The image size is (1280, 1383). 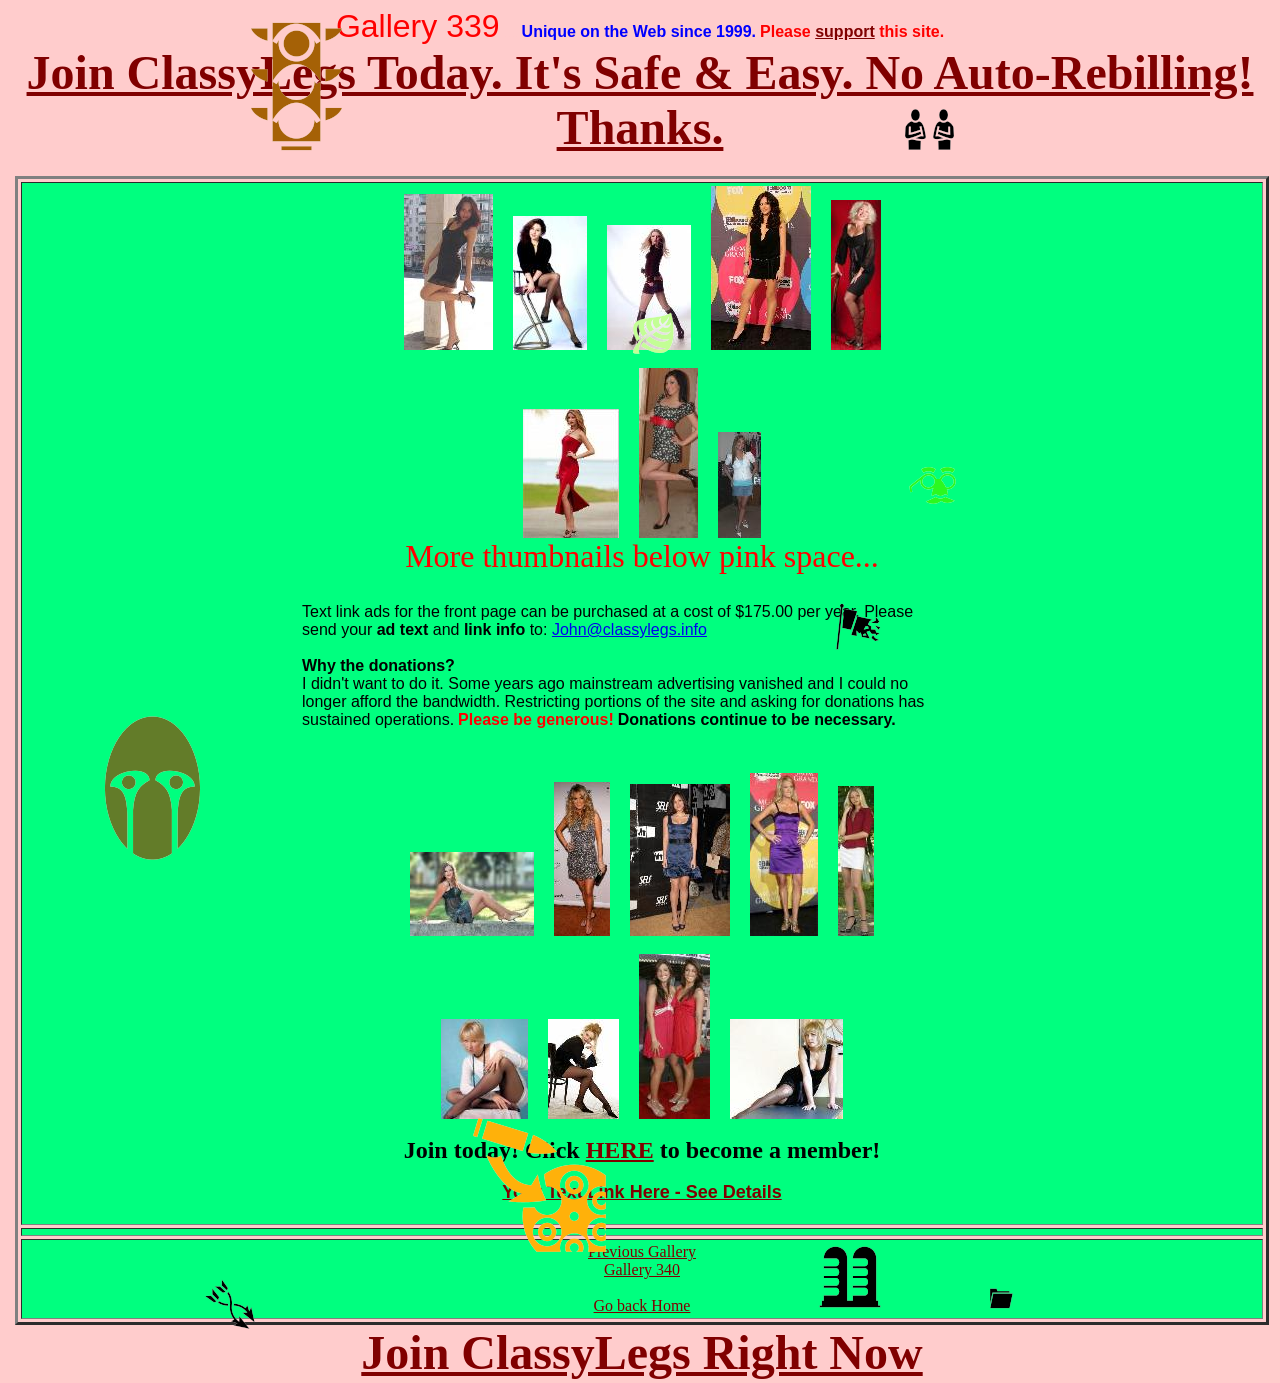 I want to click on access prank or joke features, so click(x=932, y=484).